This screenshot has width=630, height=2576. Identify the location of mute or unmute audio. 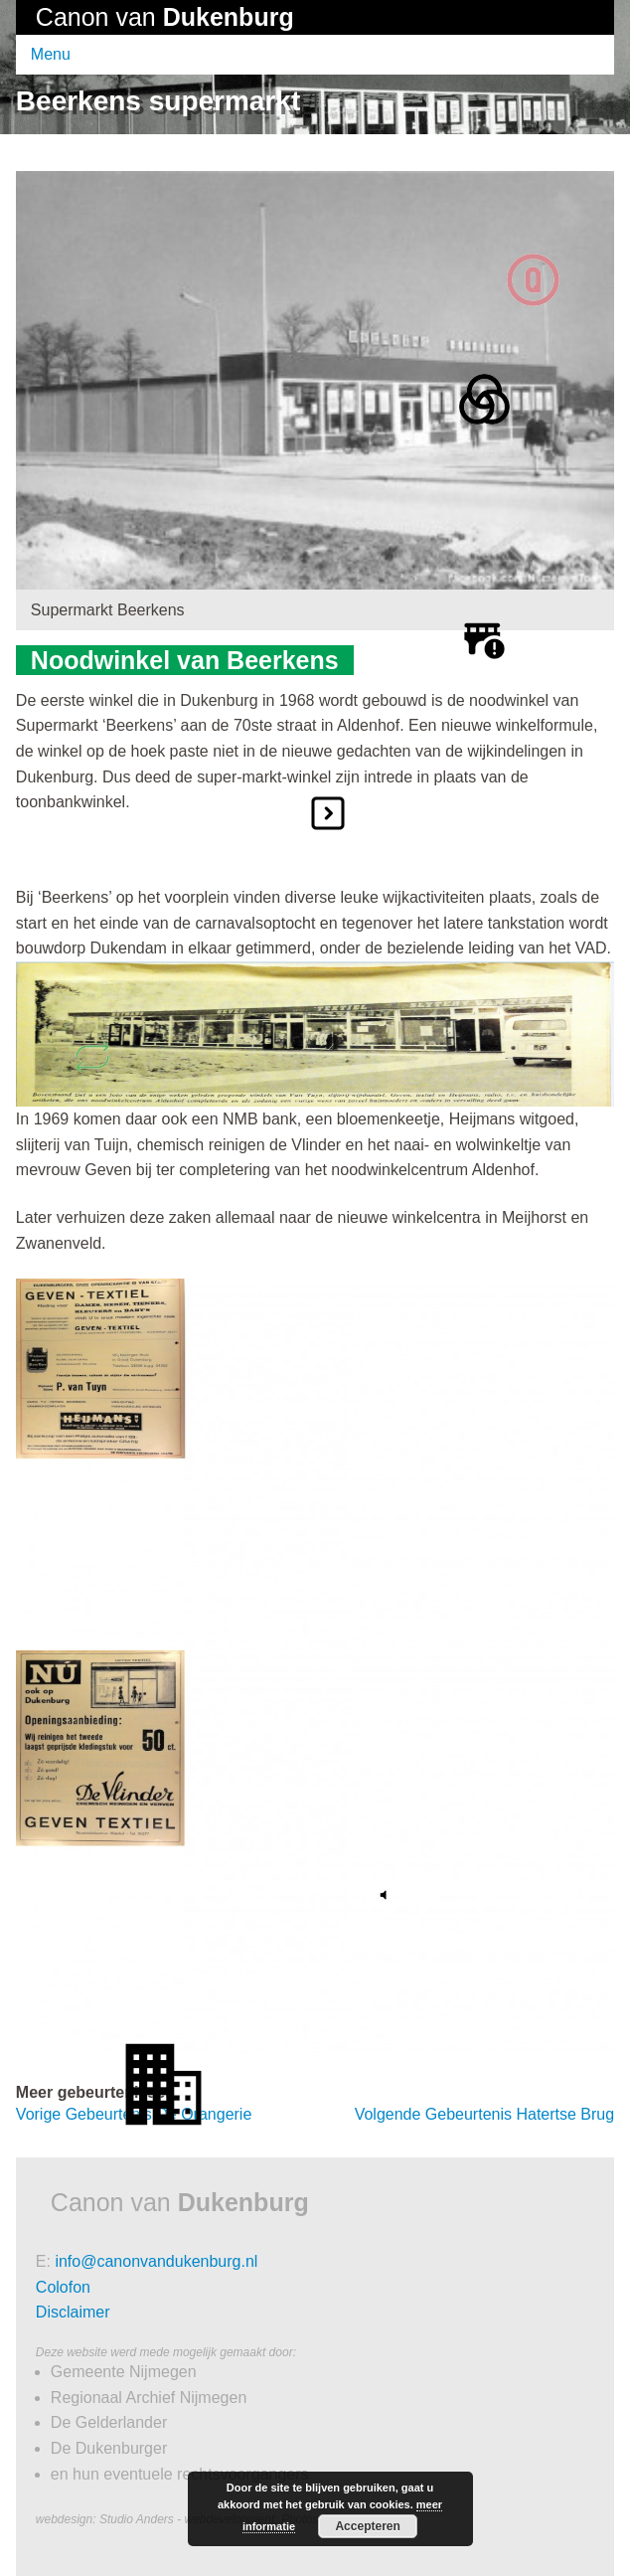
(384, 1895).